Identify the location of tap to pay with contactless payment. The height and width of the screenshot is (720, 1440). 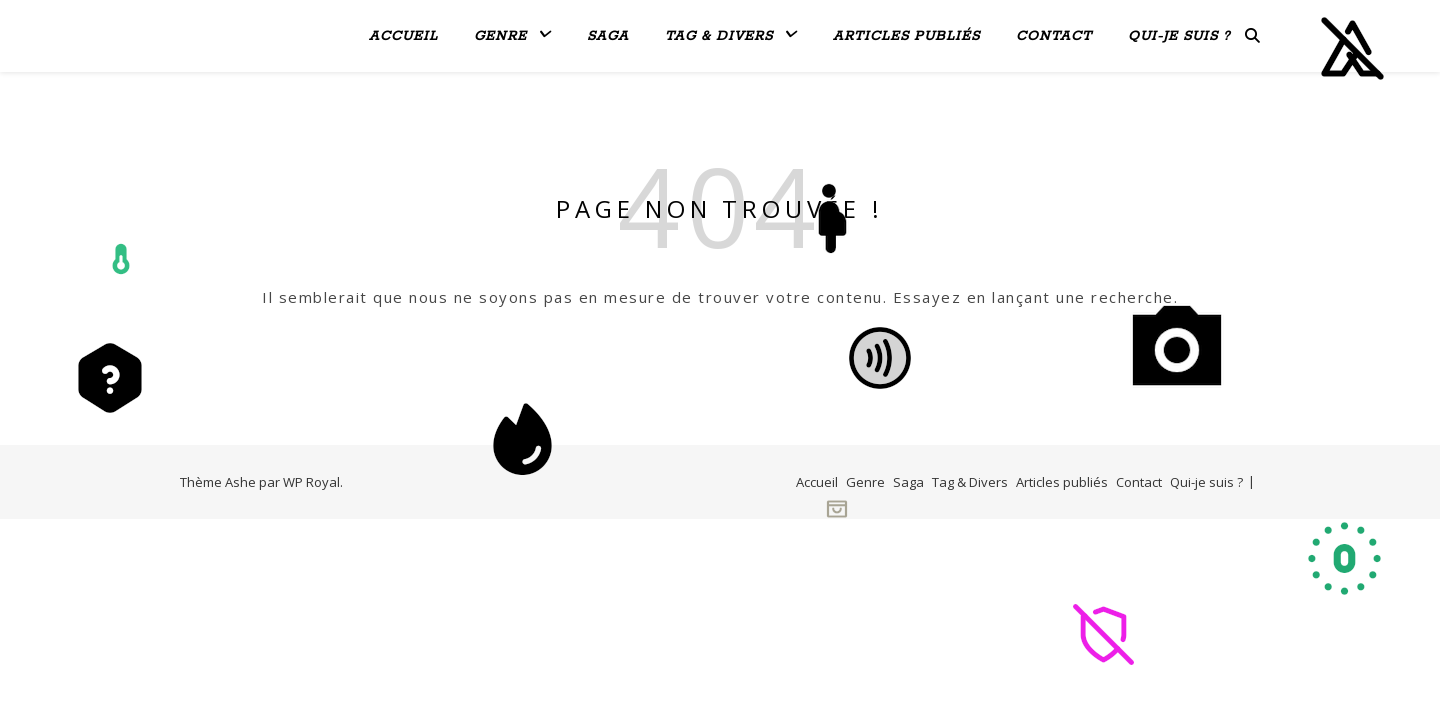
(880, 358).